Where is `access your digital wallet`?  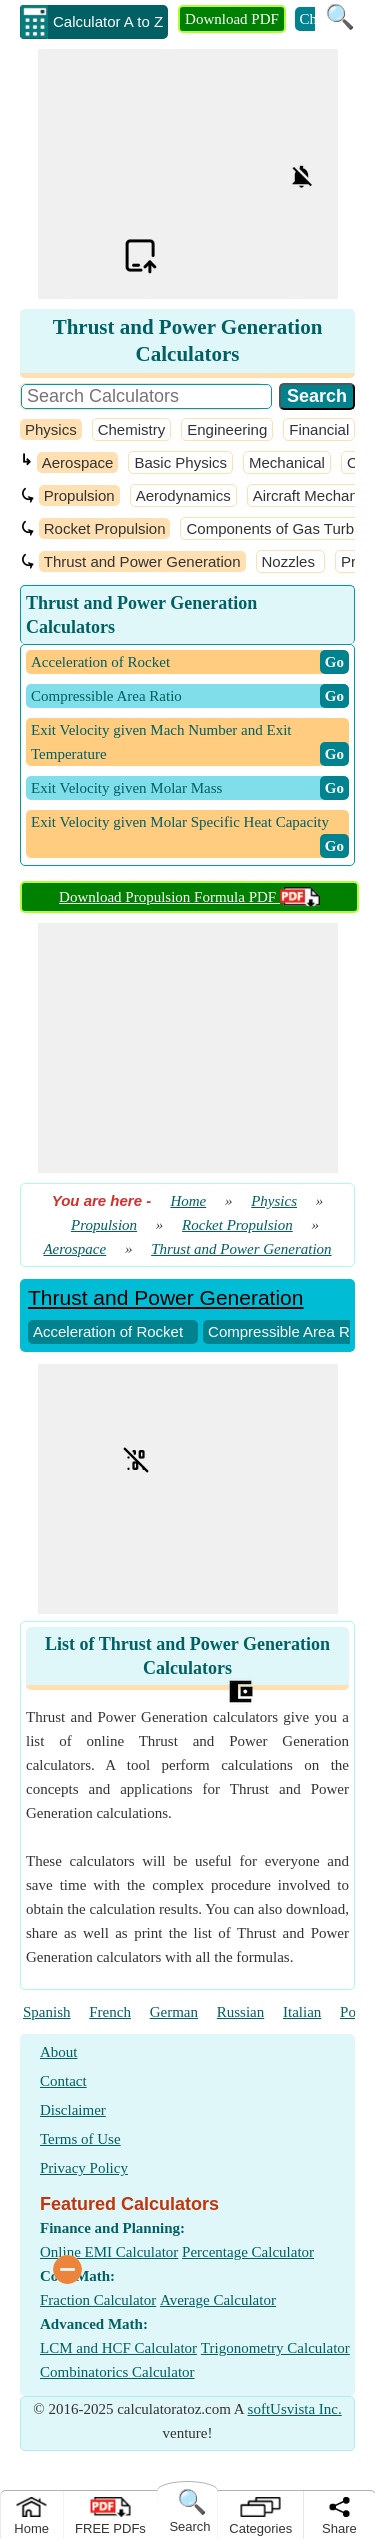 access your digital wallet is located at coordinates (240, 1691).